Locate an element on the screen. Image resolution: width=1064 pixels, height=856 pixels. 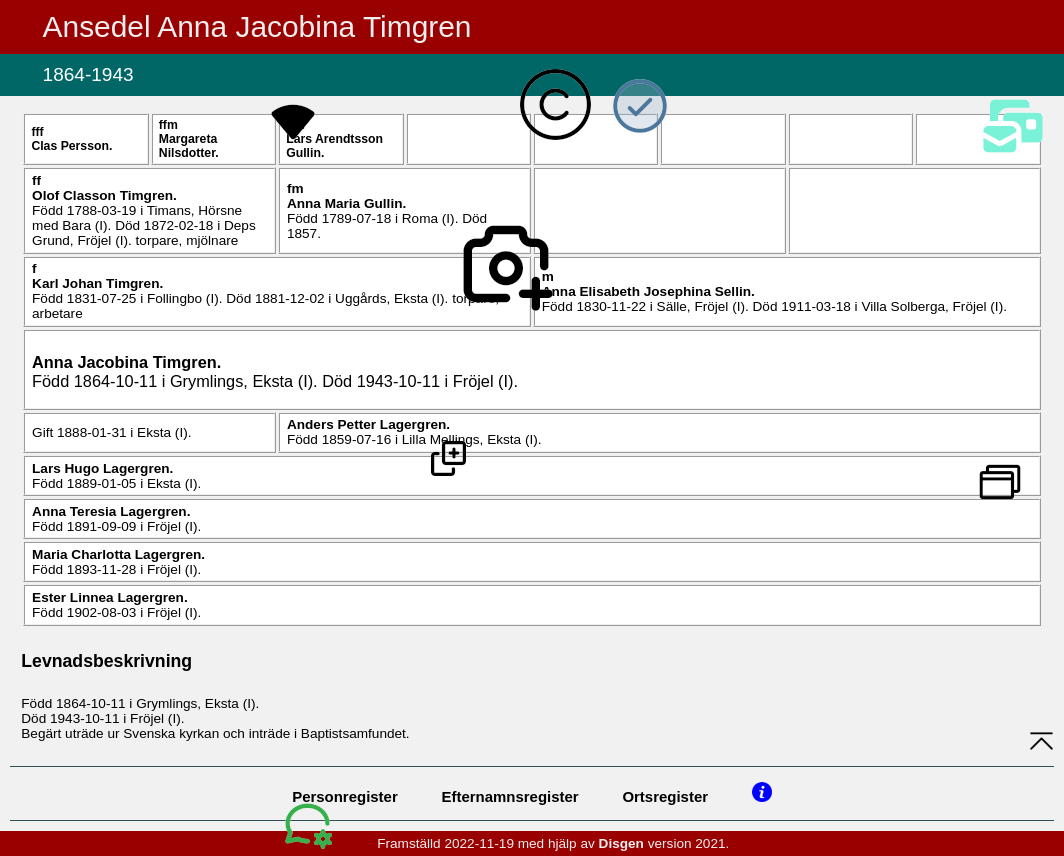
indicates copyrighted content is located at coordinates (555, 104).